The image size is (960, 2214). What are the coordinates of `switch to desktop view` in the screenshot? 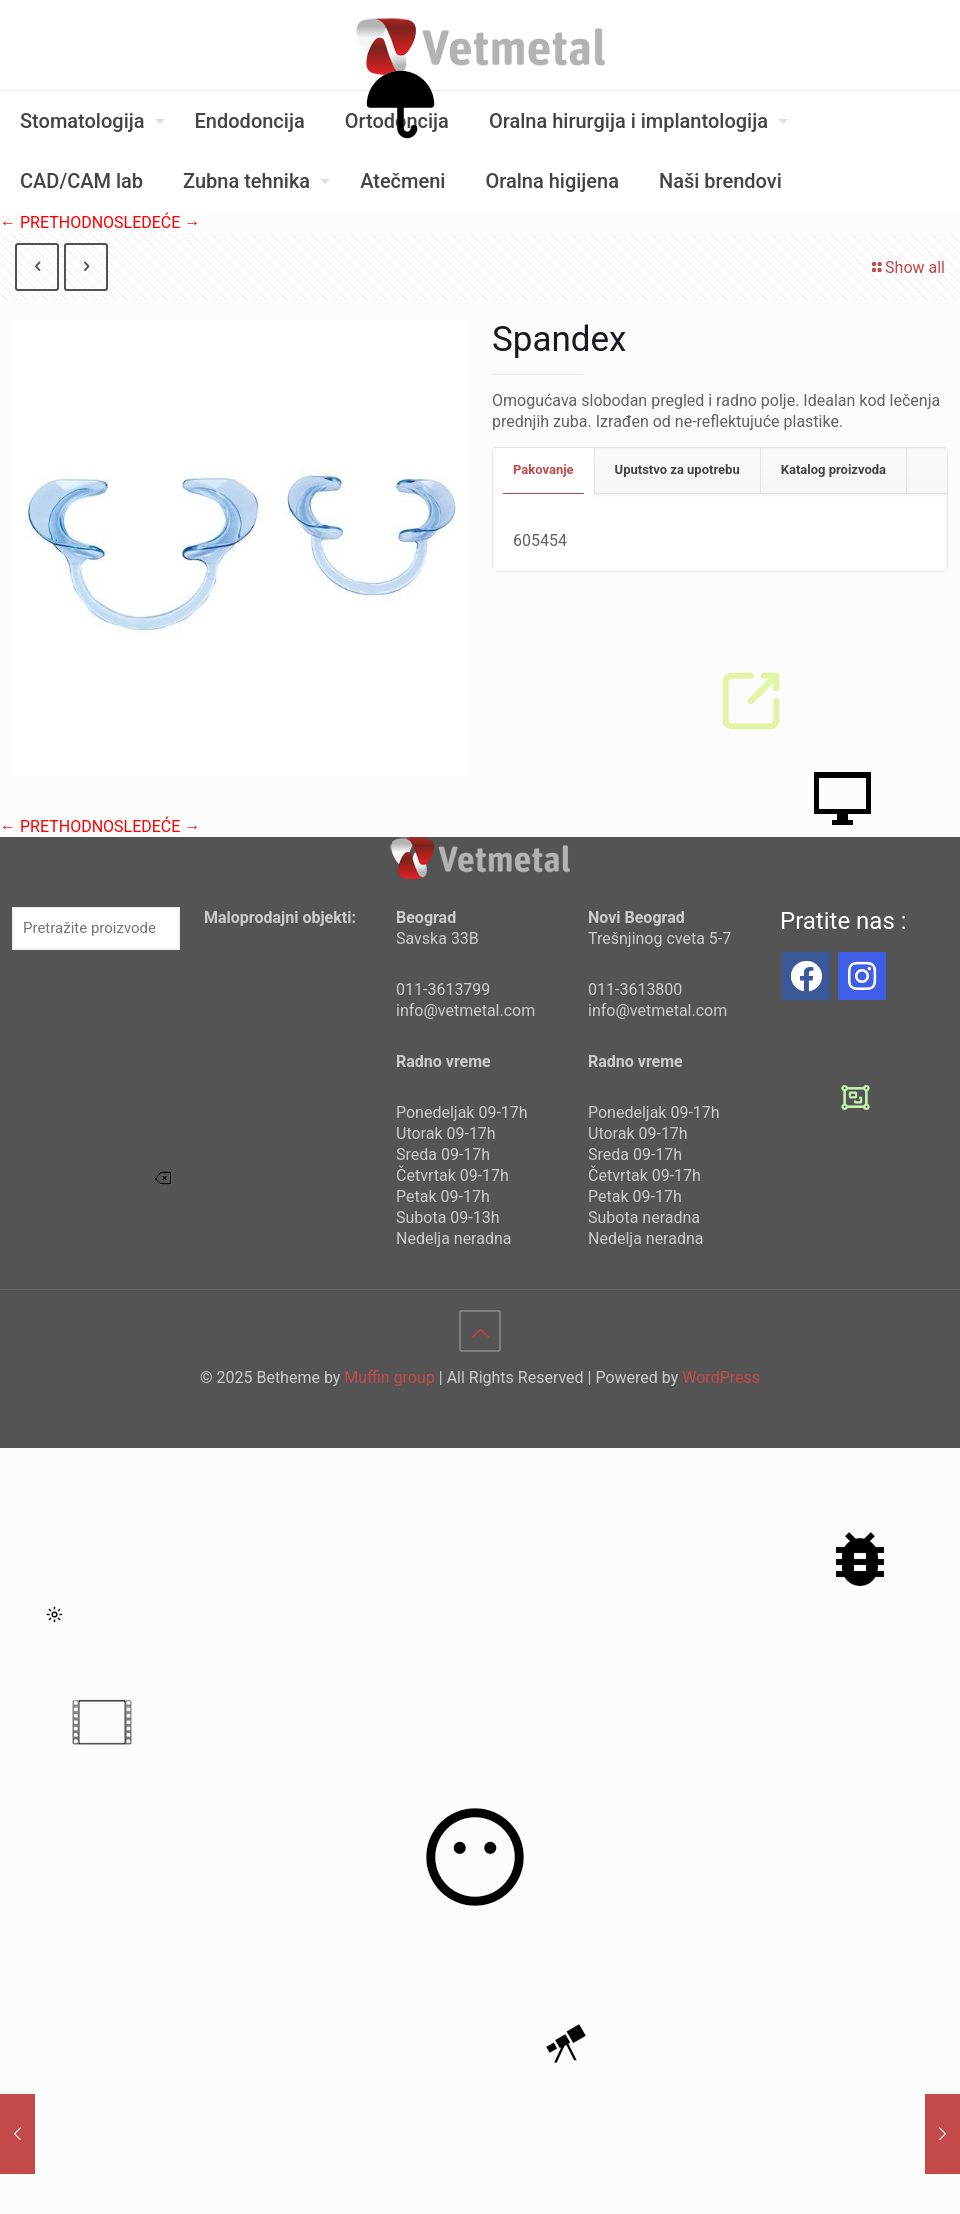 It's located at (842, 798).